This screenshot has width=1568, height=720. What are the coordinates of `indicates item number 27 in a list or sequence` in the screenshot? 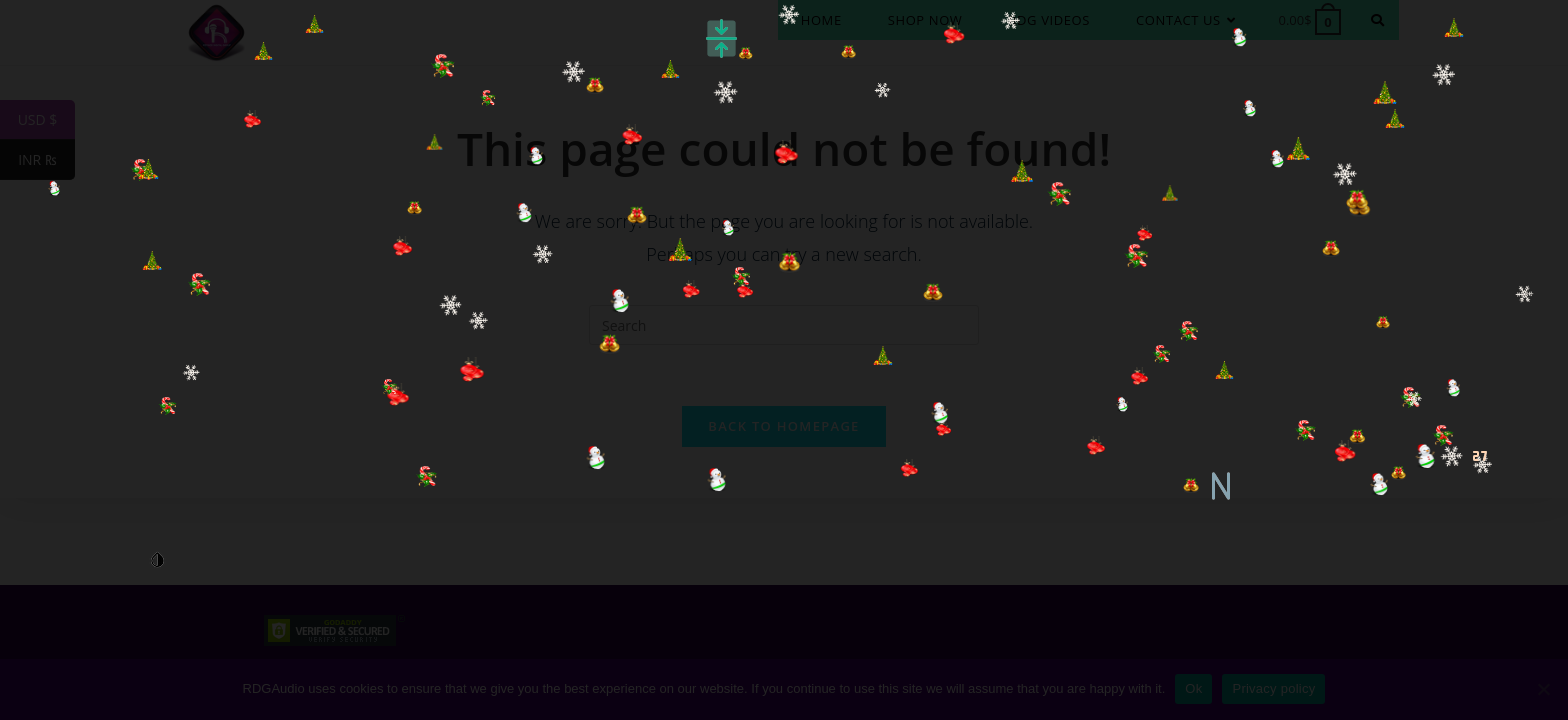 It's located at (1480, 456).